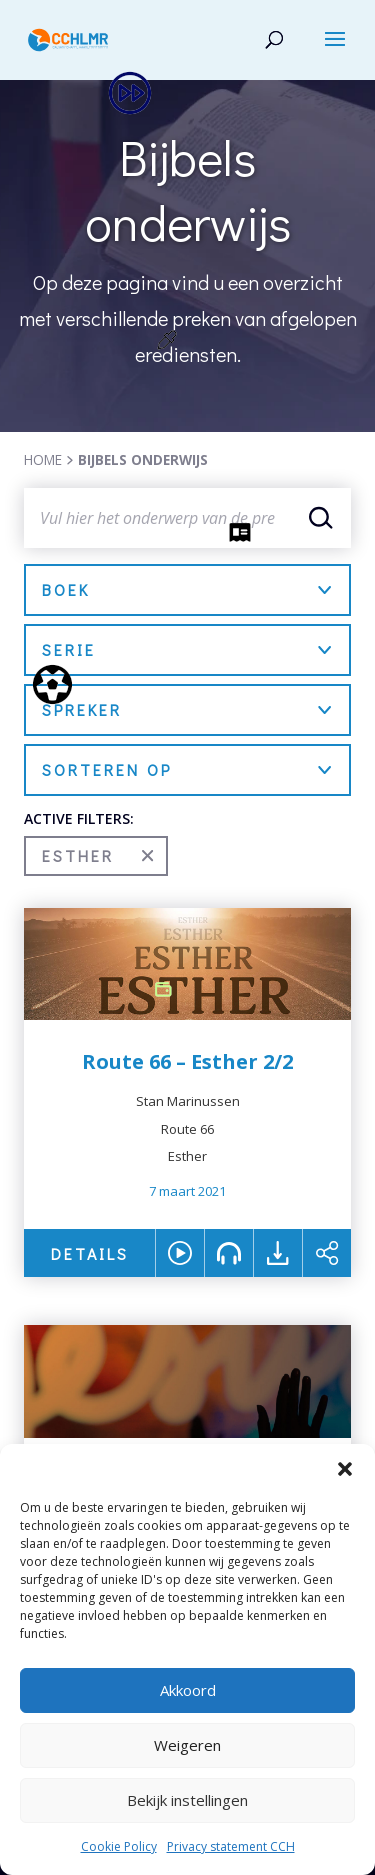 This screenshot has height=1875, width=375. What do you see at coordinates (130, 93) in the screenshot?
I see `skip forward in media playback` at bounding box center [130, 93].